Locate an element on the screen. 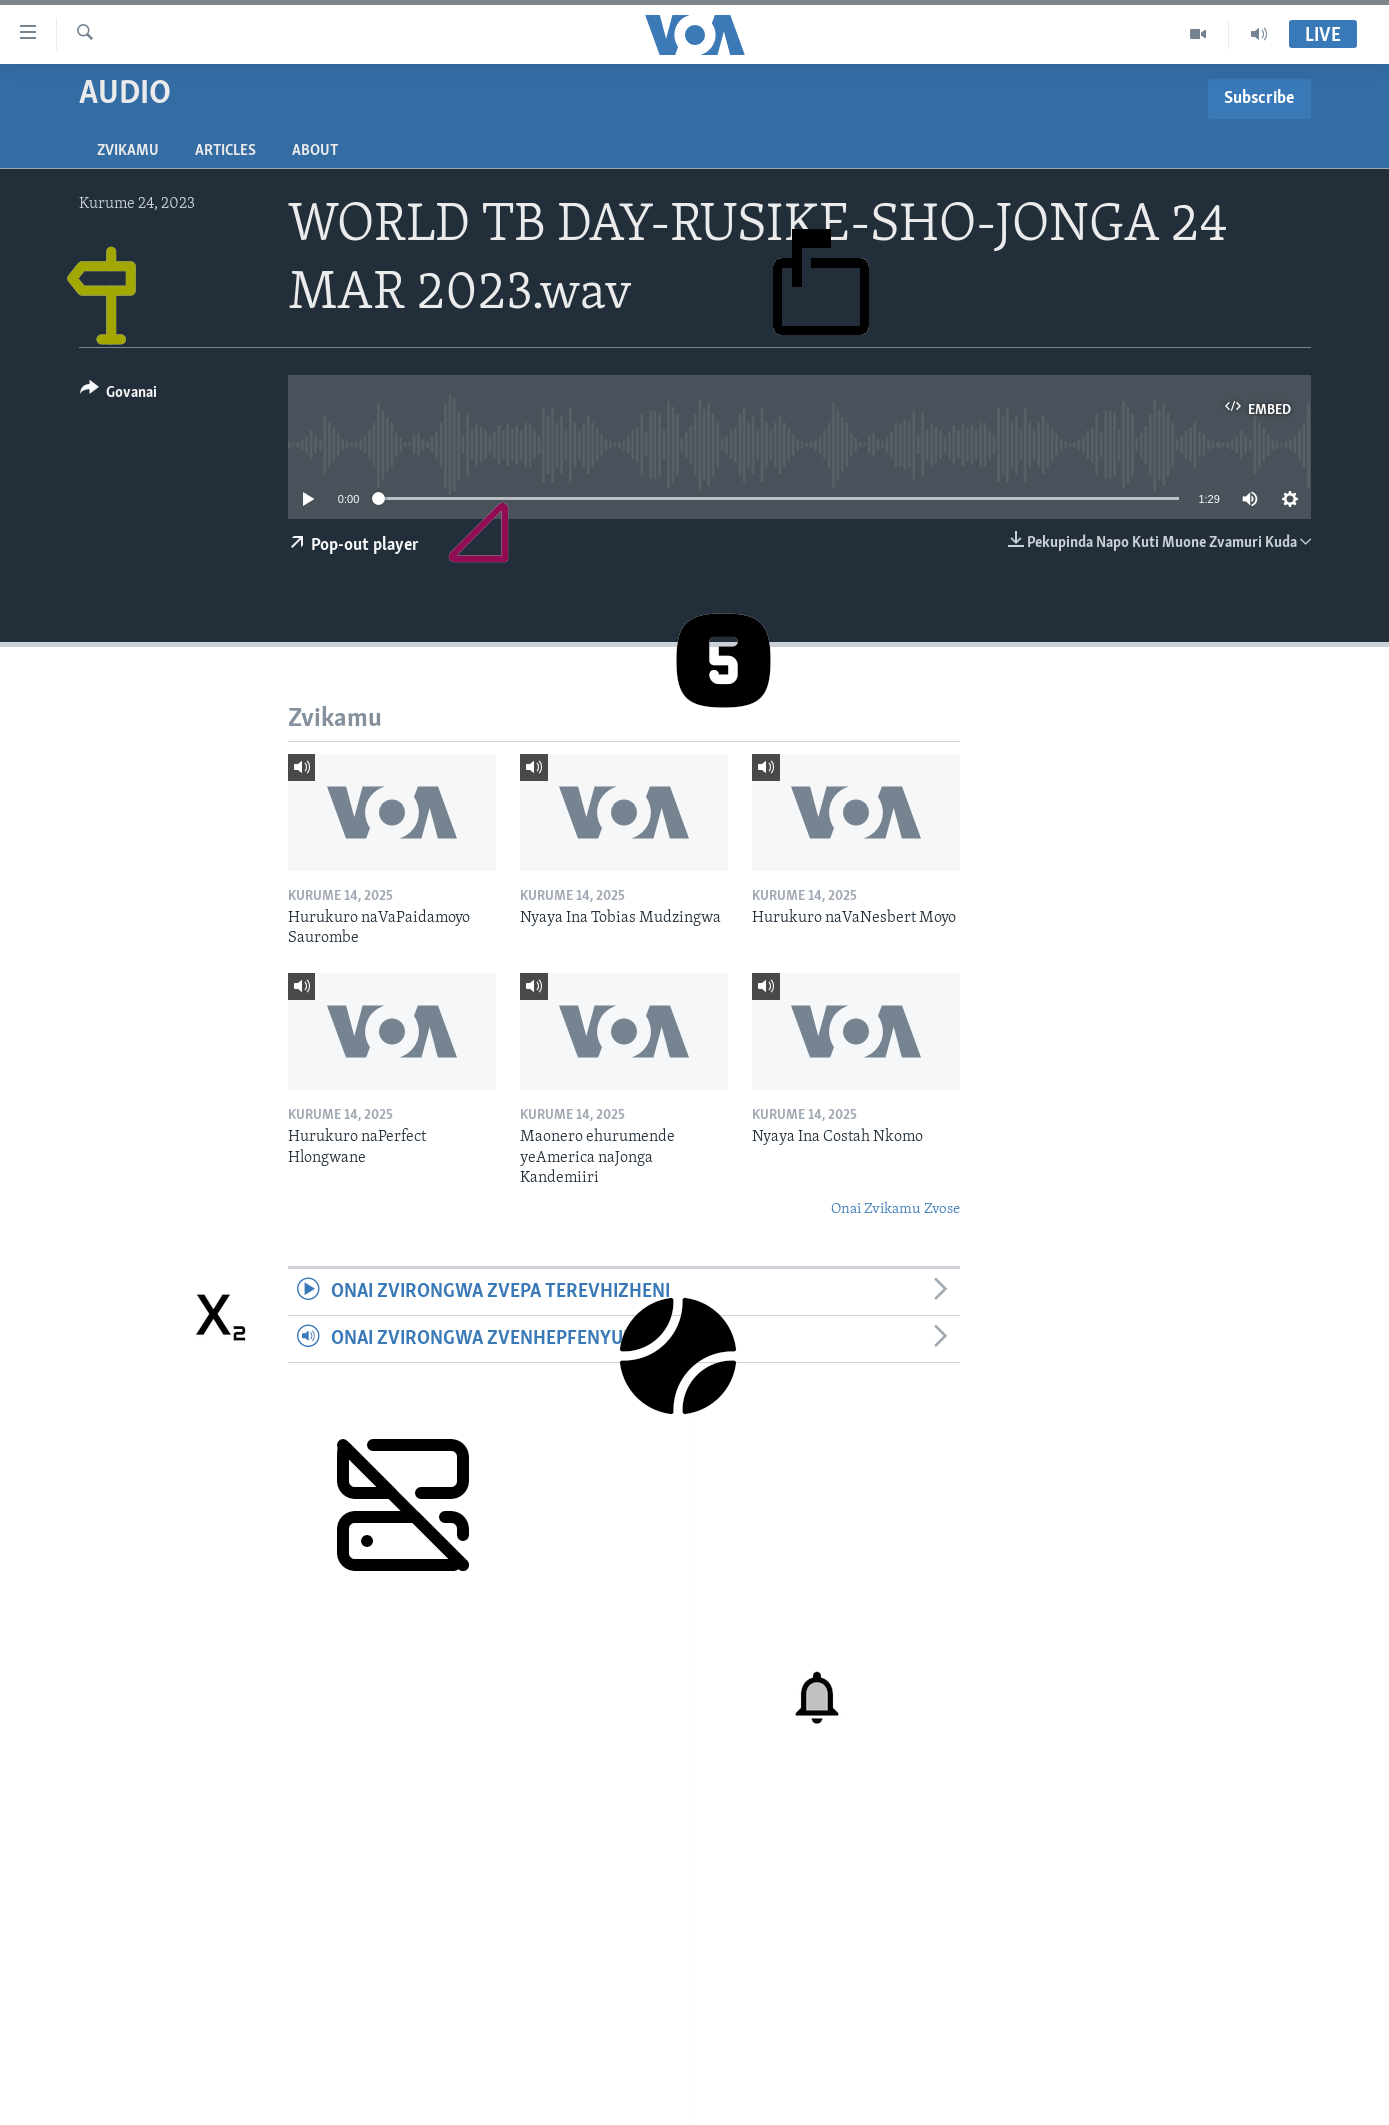  indicates weak cellular signal strength is located at coordinates (478, 532).